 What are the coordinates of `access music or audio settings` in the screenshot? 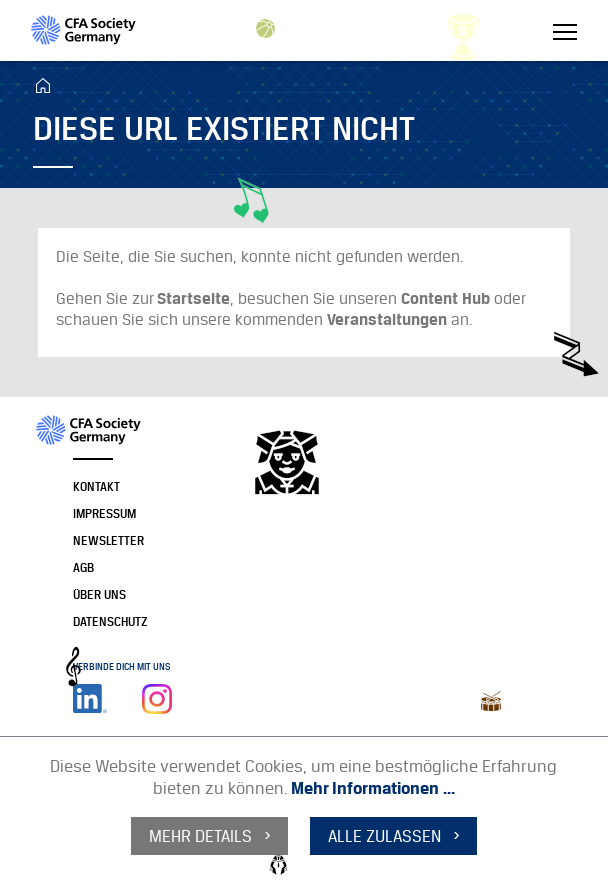 It's located at (73, 666).